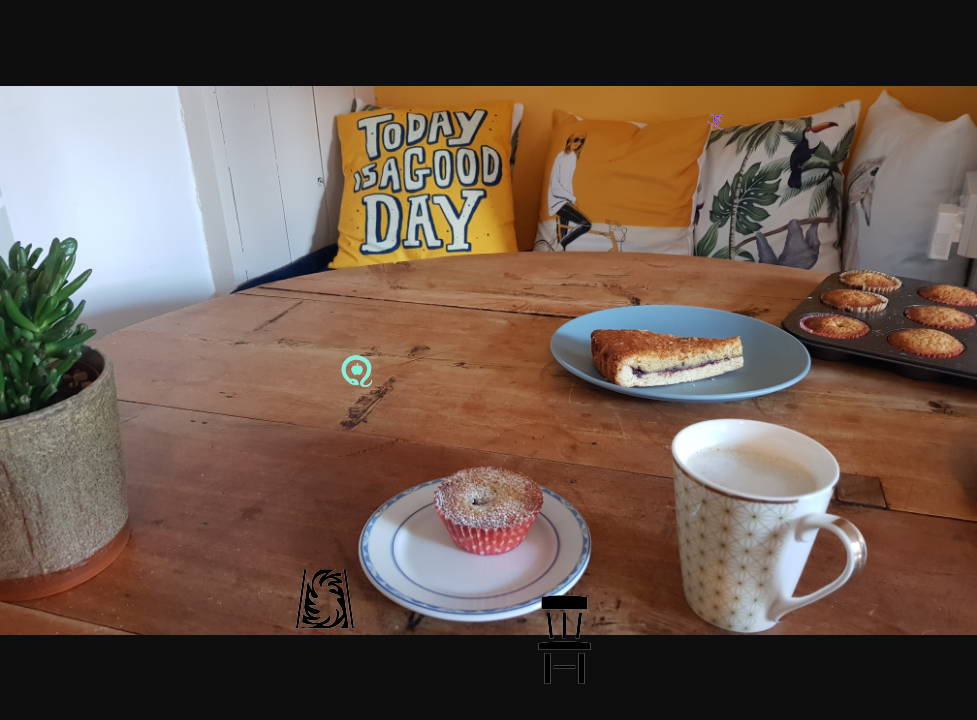  Describe the element at coordinates (357, 371) in the screenshot. I see `indicates a temptation or forbidden choice in gameplay` at that location.